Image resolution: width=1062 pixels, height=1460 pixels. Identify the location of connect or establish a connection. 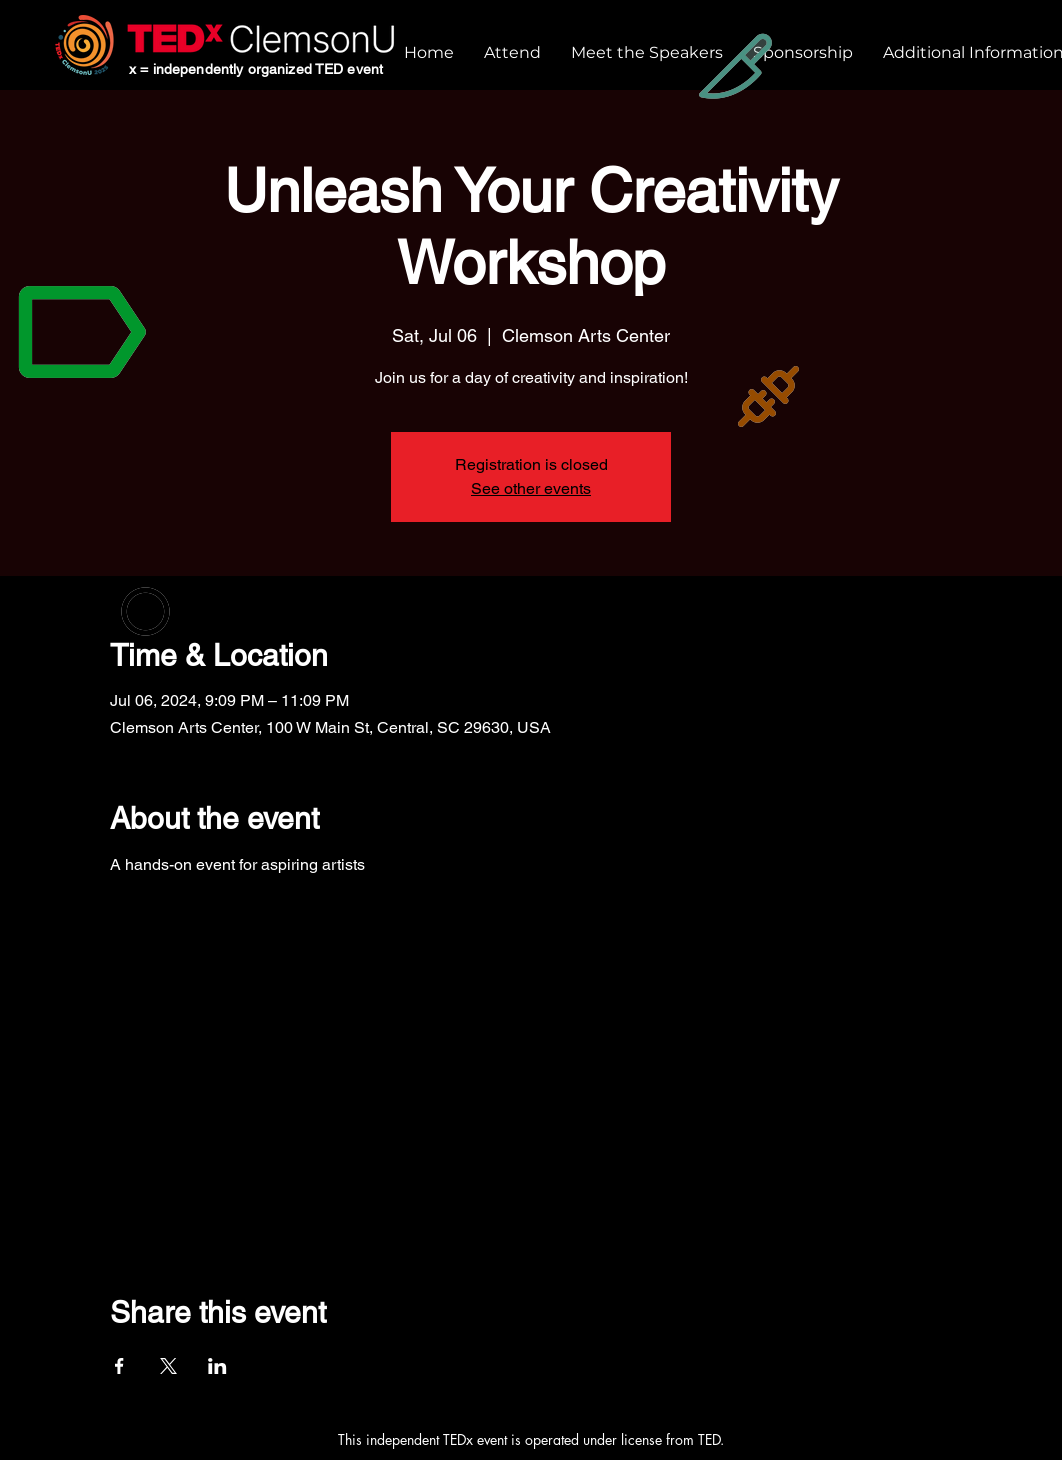
(768, 396).